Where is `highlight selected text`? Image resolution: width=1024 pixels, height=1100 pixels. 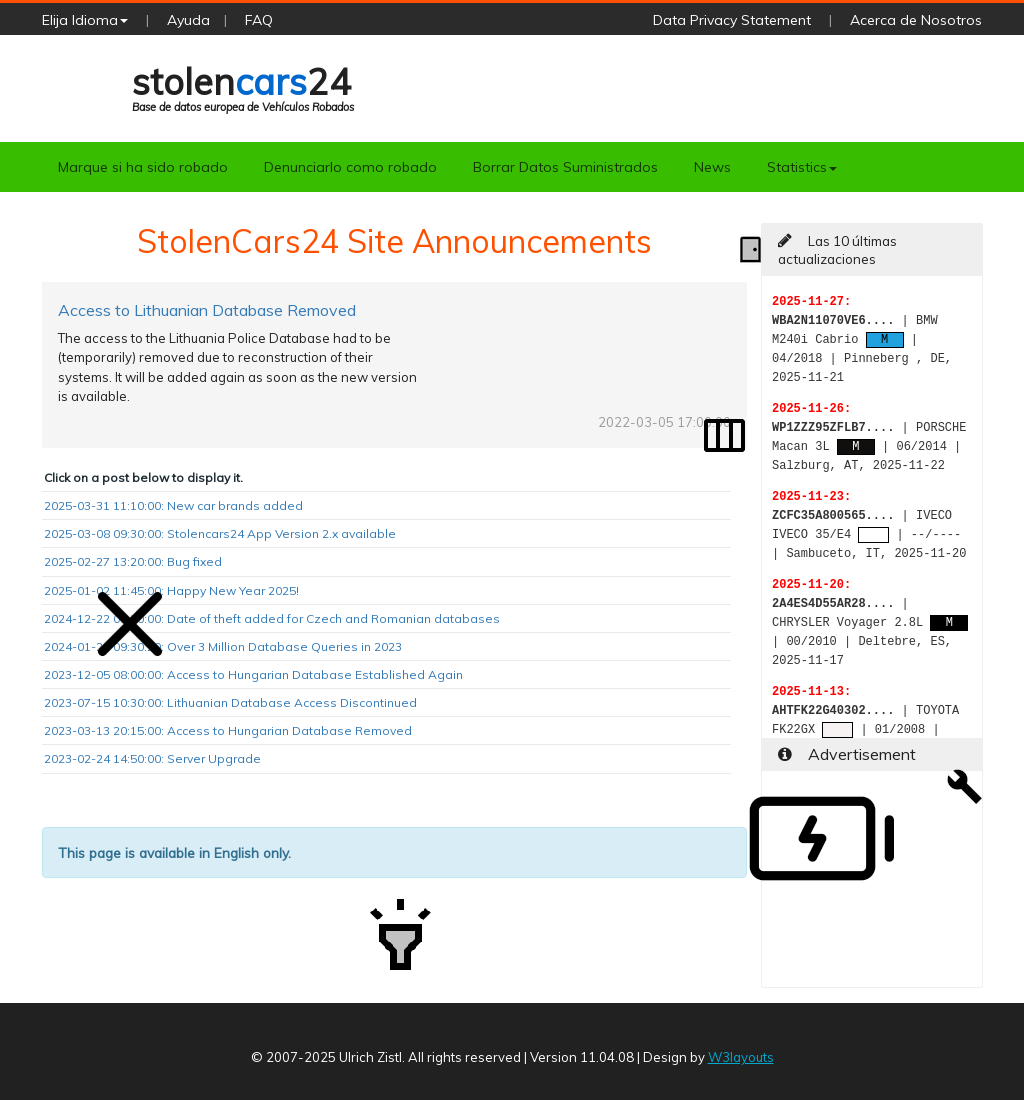 highlight selected text is located at coordinates (400, 934).